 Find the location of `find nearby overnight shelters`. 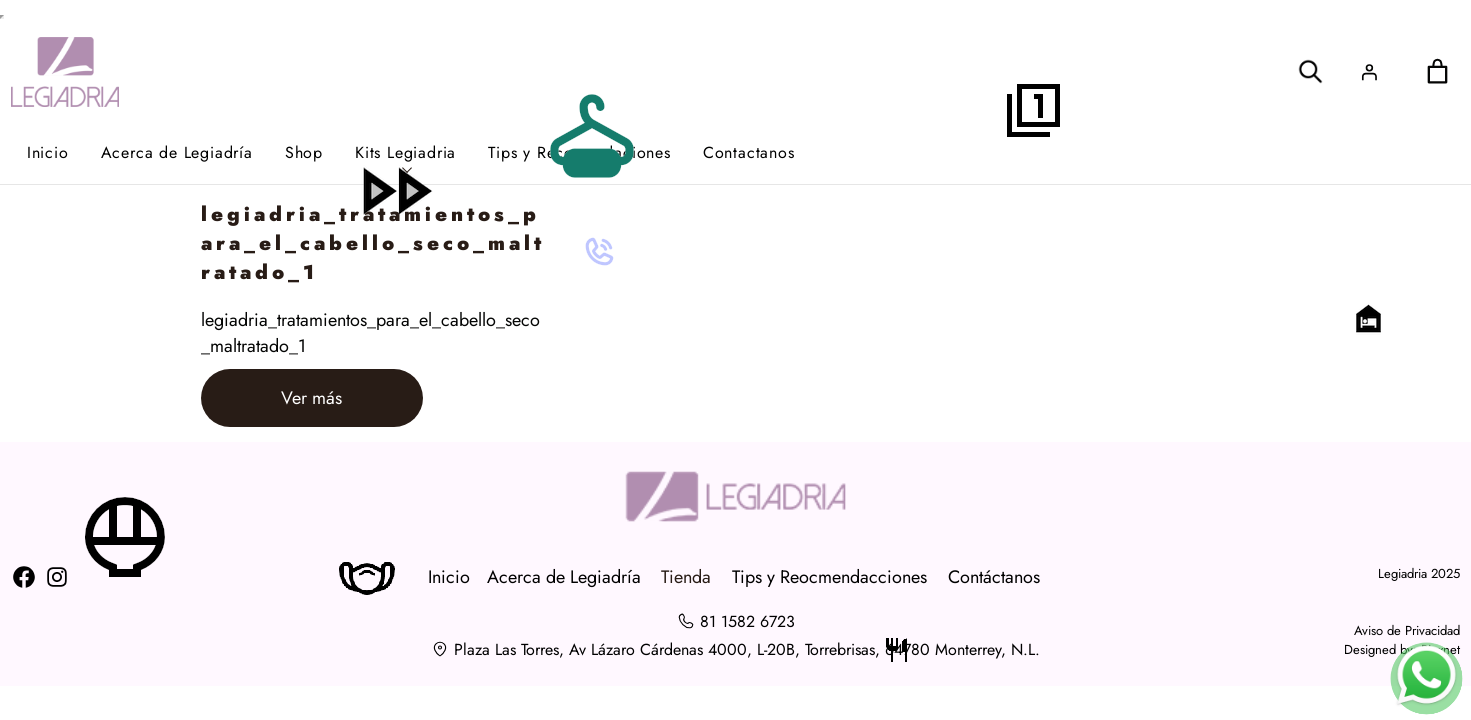

find nearby overnight shelters is located at coordinates (1368, 318).